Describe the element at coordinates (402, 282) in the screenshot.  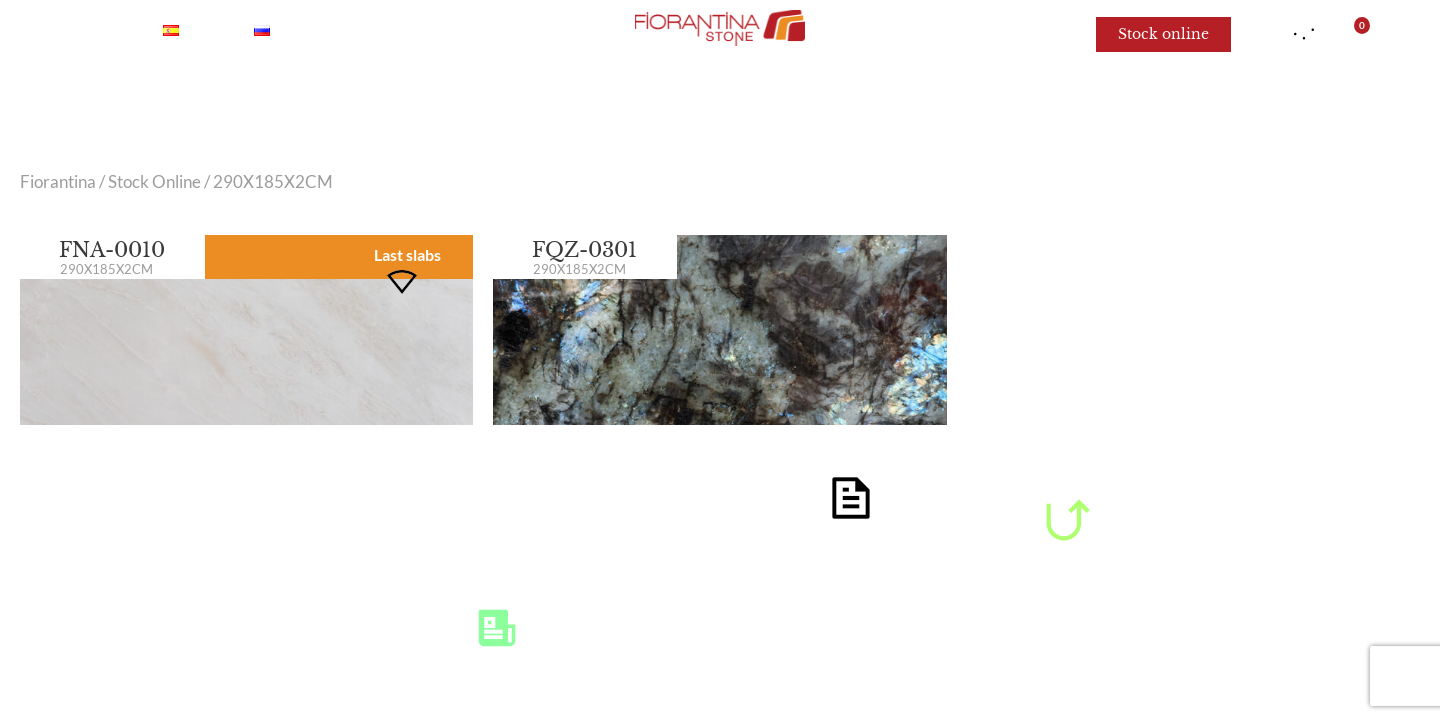
I see `indicates wifi signal strength` at that location.